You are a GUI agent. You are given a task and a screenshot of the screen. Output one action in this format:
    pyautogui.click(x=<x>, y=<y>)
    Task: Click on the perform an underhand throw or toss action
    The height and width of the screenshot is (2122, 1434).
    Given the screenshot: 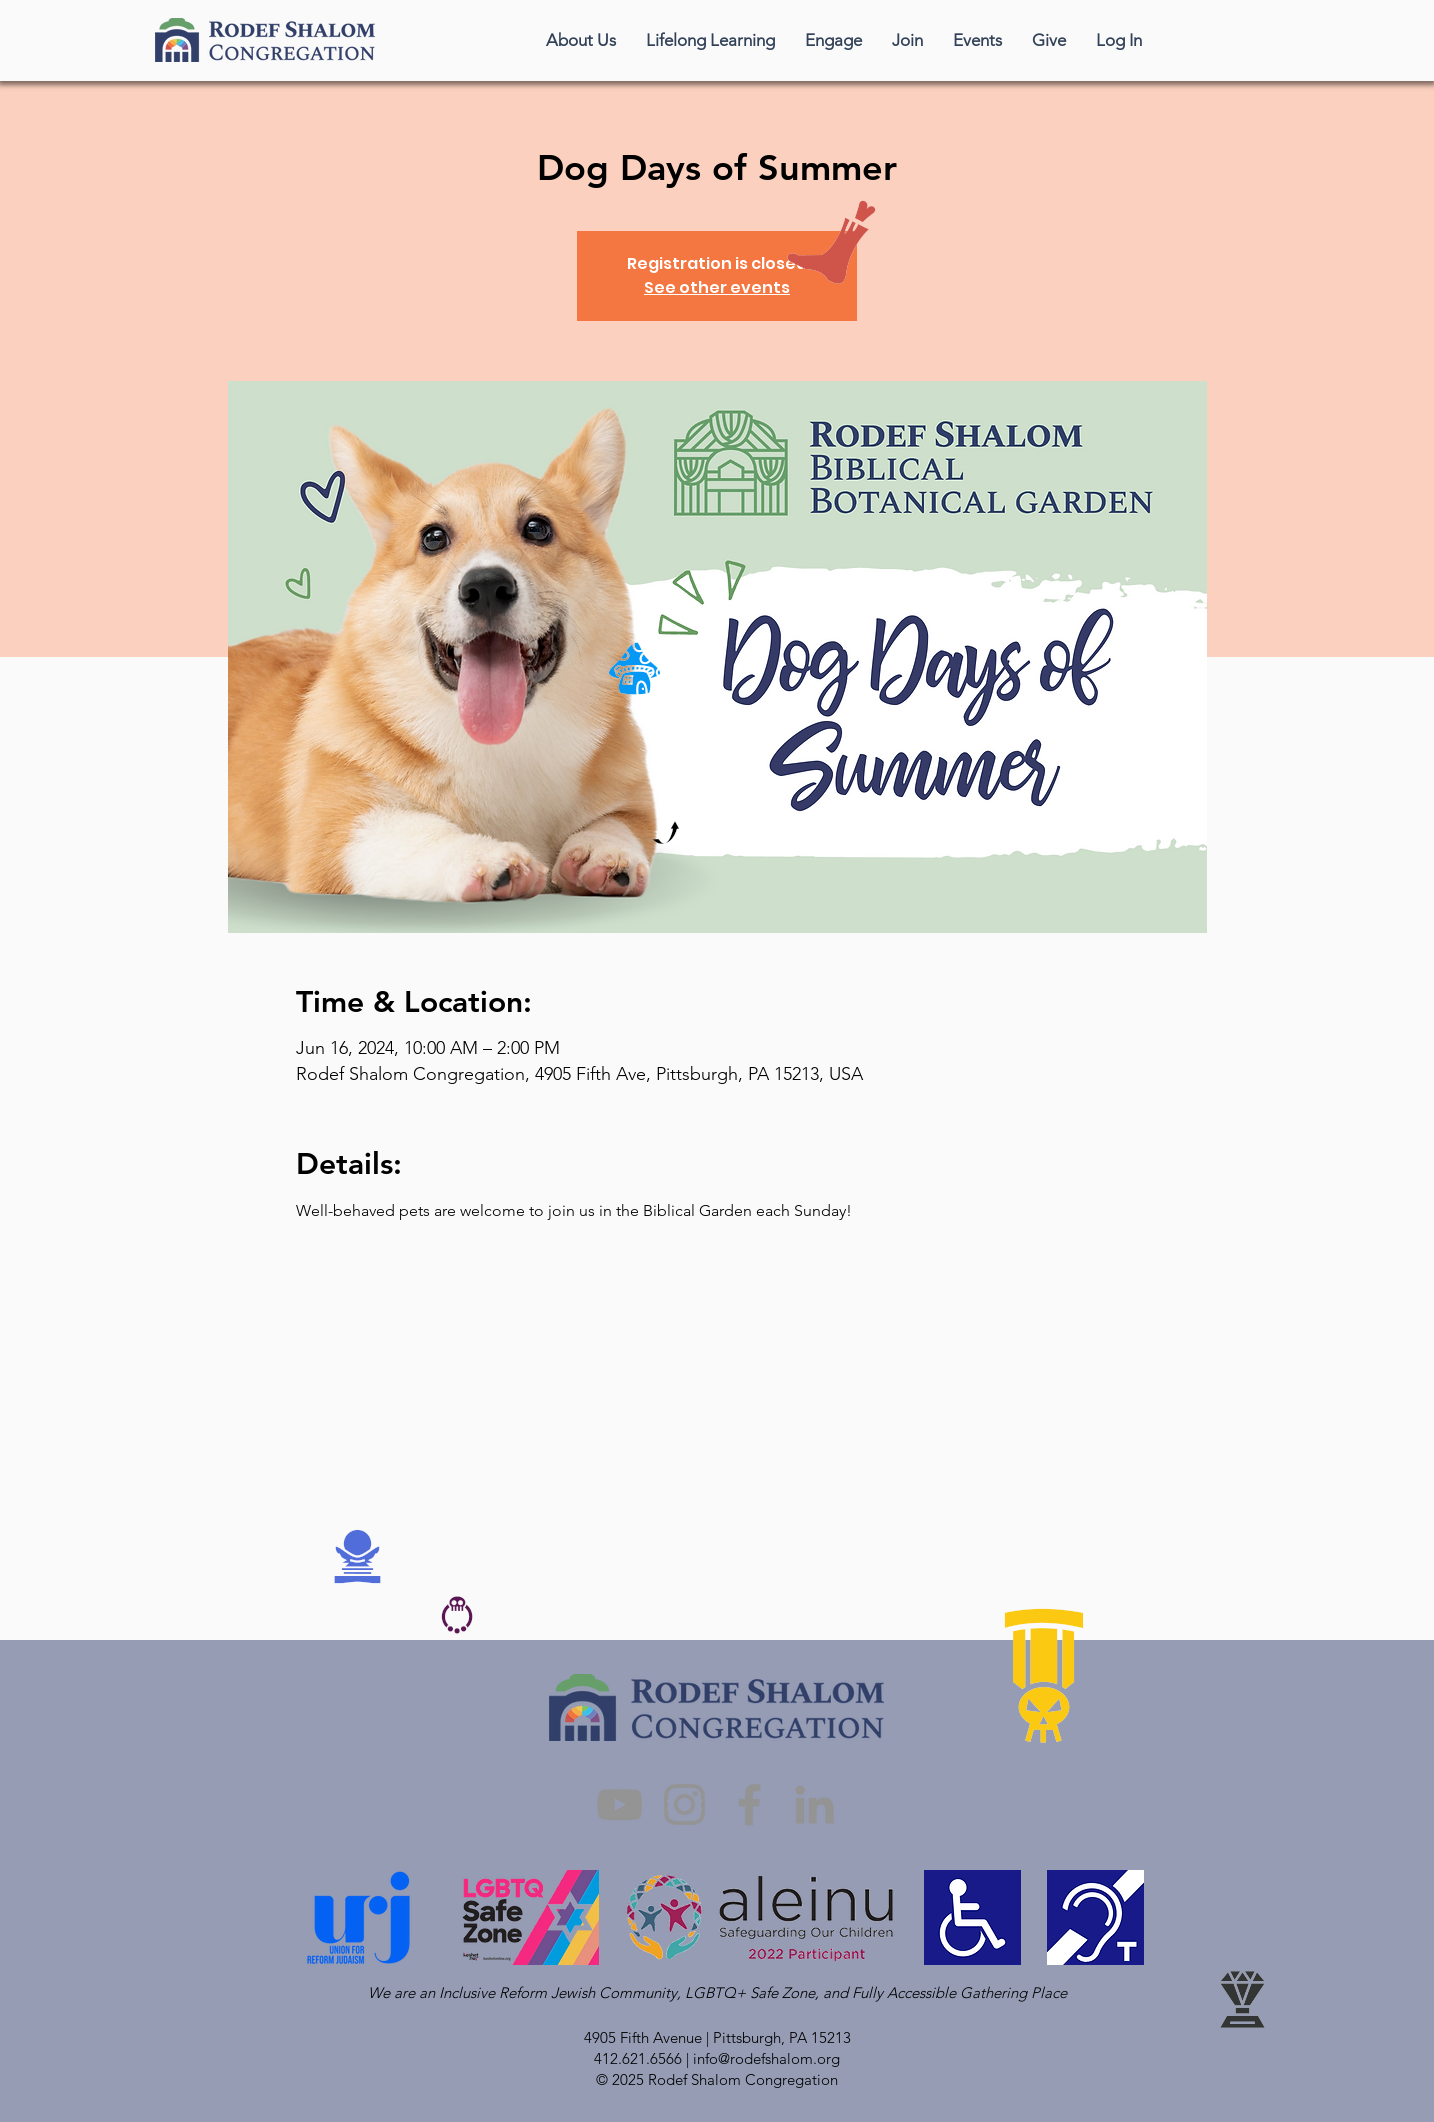 What is the action you would take?
    pyautogui.click(x=665, y=832)
    